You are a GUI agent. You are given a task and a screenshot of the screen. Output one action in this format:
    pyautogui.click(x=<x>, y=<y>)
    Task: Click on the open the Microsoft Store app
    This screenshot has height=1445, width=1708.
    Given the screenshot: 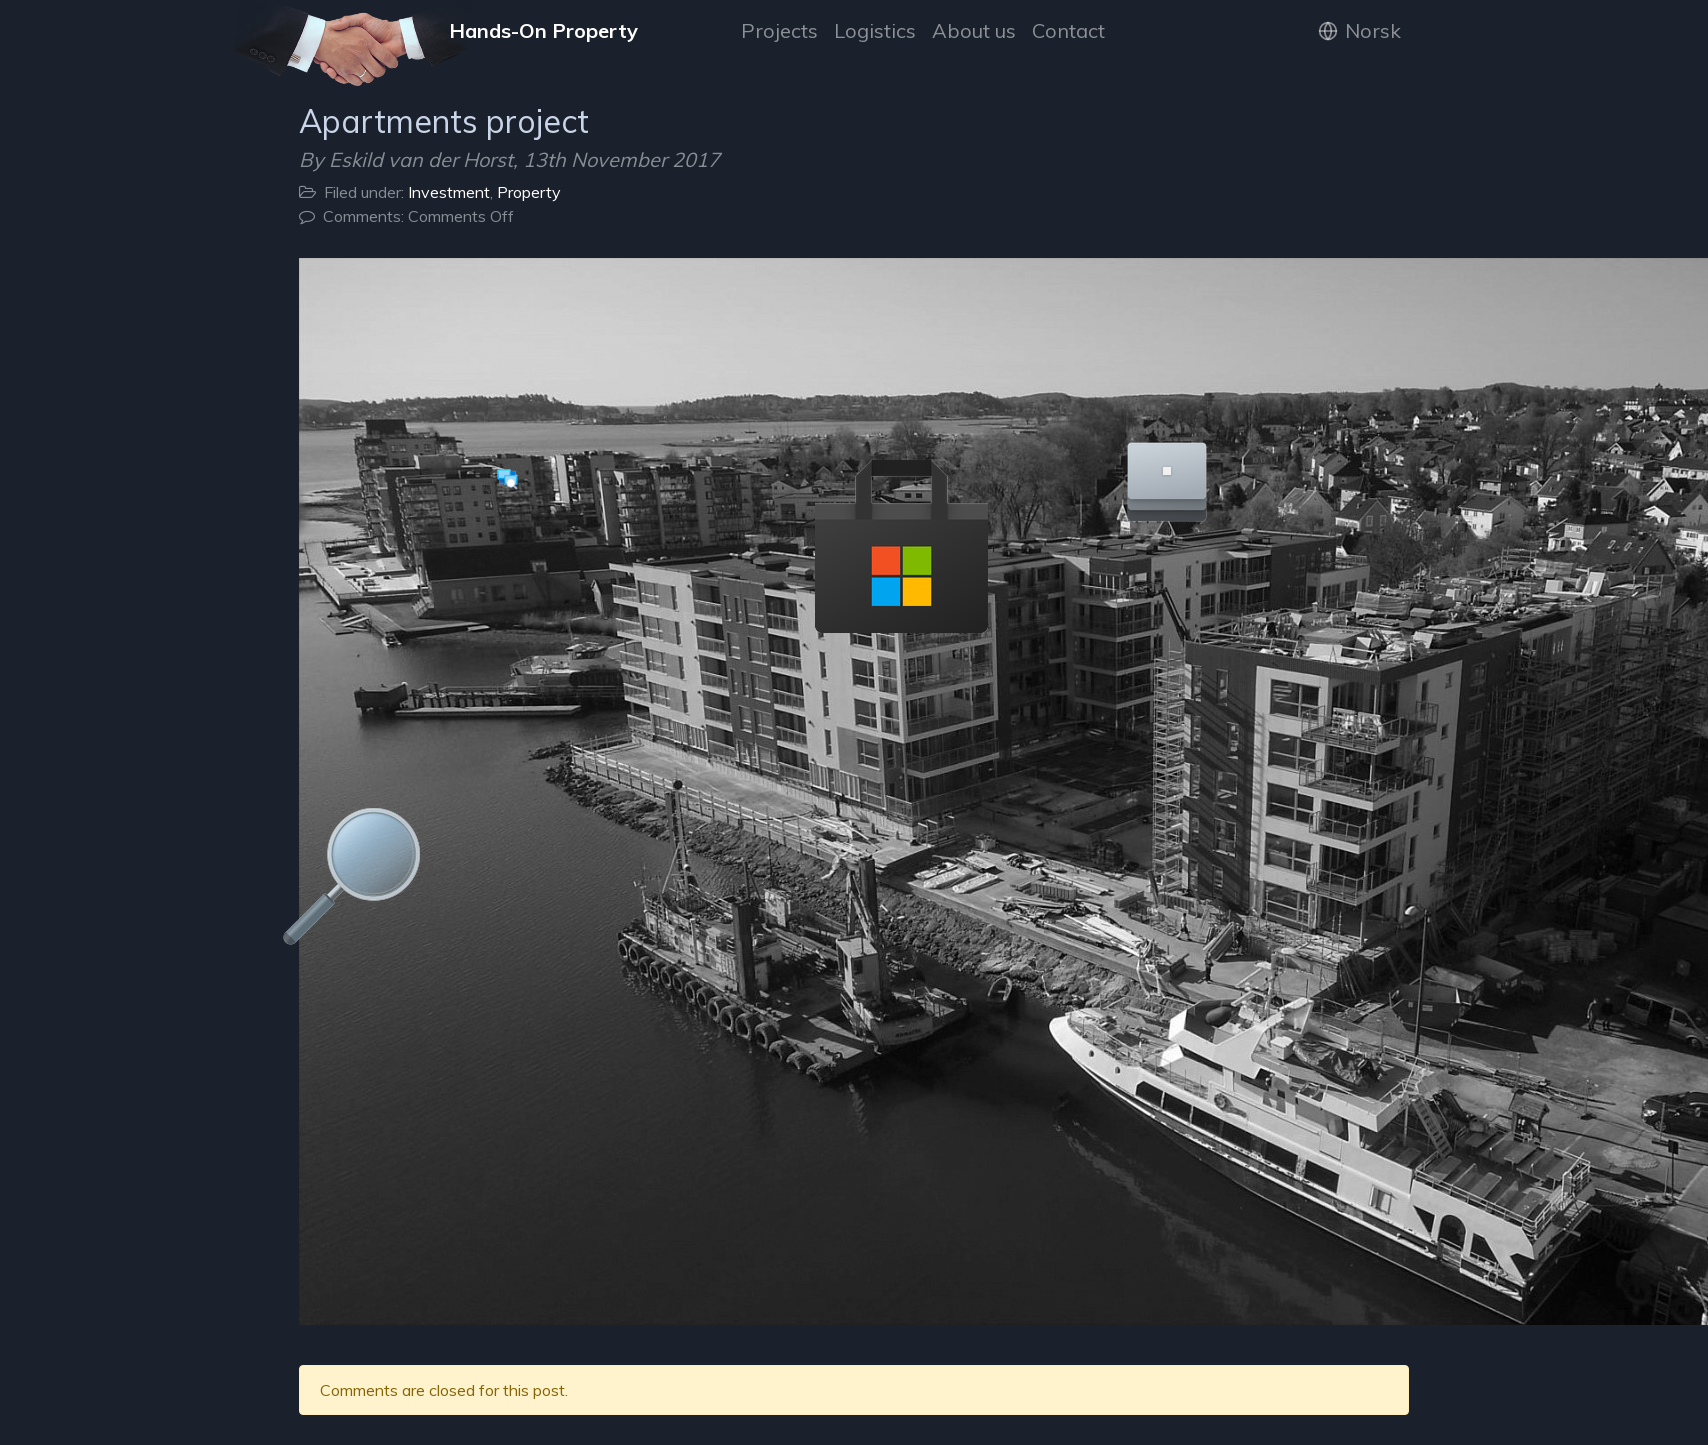 What is the action you would take?
    pyautogui.click(x=901, y=546)
    